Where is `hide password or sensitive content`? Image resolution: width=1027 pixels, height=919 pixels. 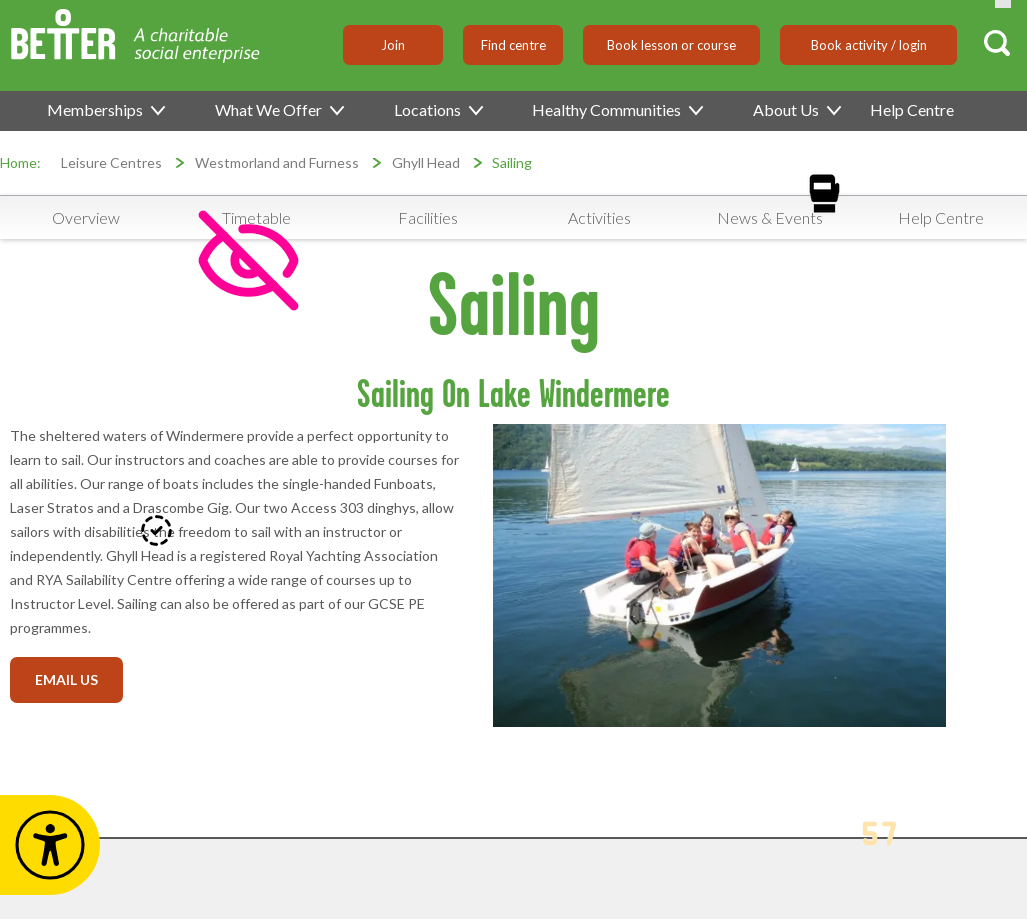 hide password or sensitive content is located at coordinates (248, 260).